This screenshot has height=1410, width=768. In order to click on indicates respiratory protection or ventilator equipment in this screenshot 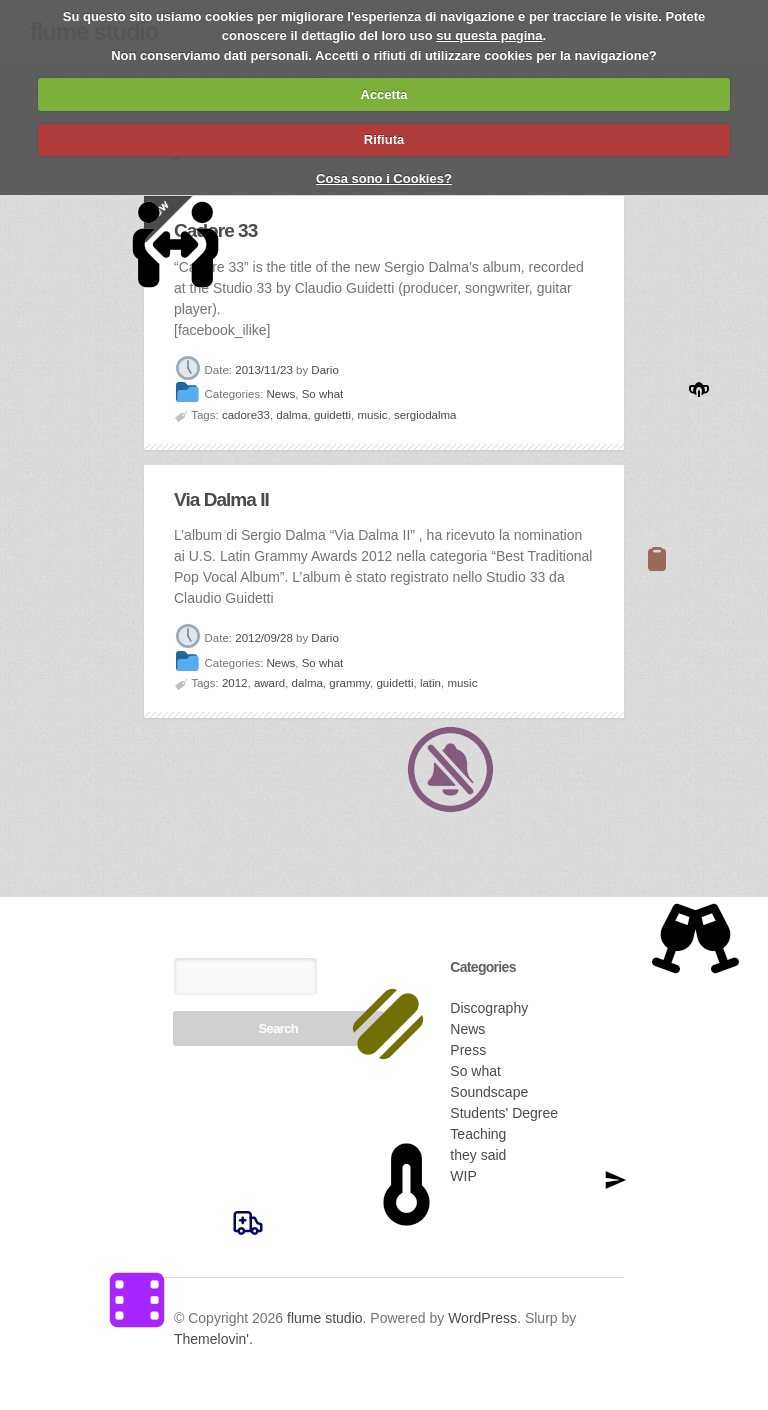, I will do `click(699, 389)`.